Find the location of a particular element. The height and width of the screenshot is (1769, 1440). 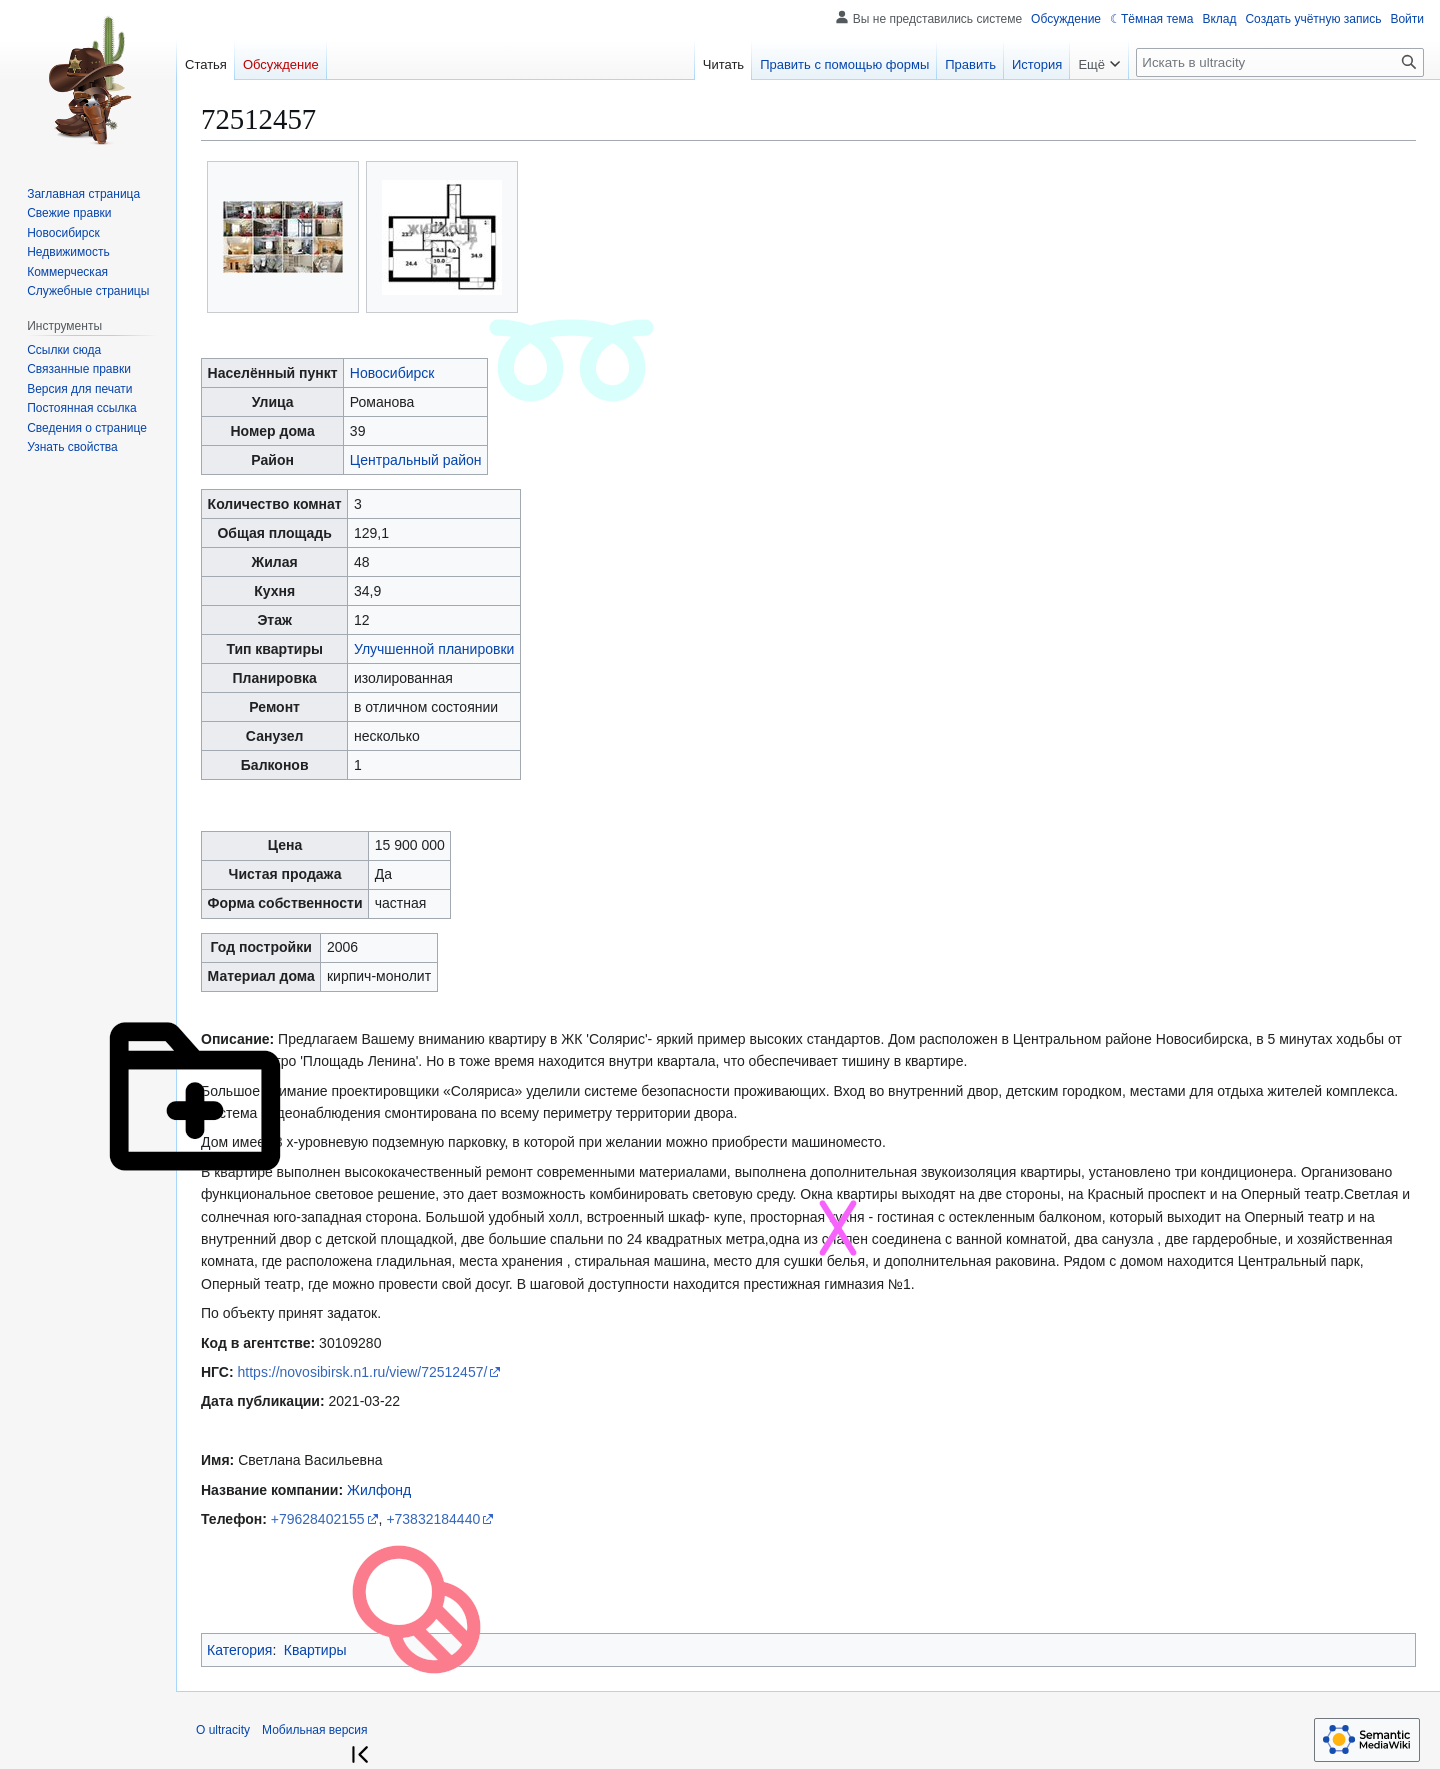

voicemail indicator or notification is located at coordinates (571, 360).